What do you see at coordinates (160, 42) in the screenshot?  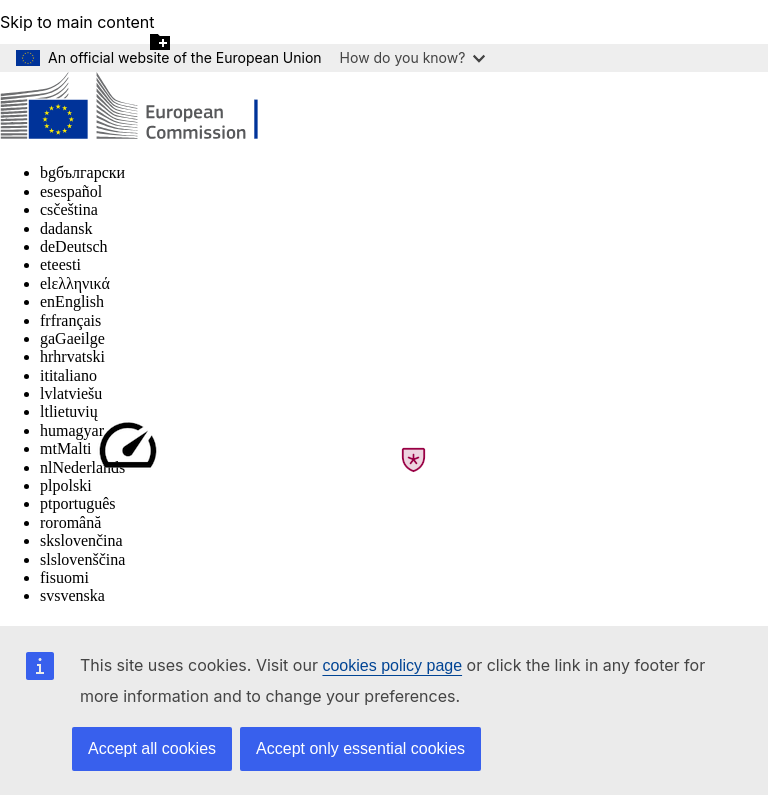 I see `create a new folder` at bounding box center [160, 42].